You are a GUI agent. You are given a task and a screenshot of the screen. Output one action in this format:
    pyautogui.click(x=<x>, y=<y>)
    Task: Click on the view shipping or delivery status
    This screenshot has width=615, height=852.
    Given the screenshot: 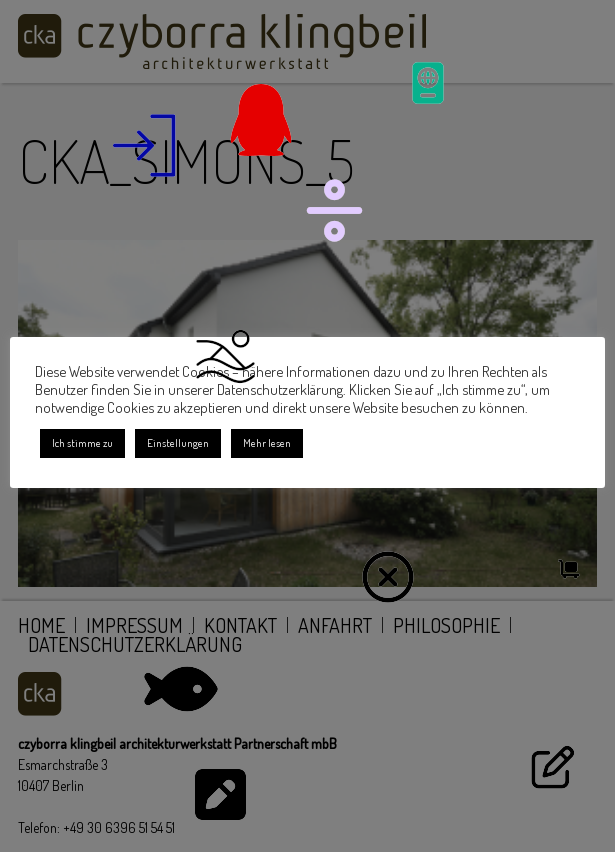 What is the action you would take?
    pyautogui.click(x=569, y=569)
    